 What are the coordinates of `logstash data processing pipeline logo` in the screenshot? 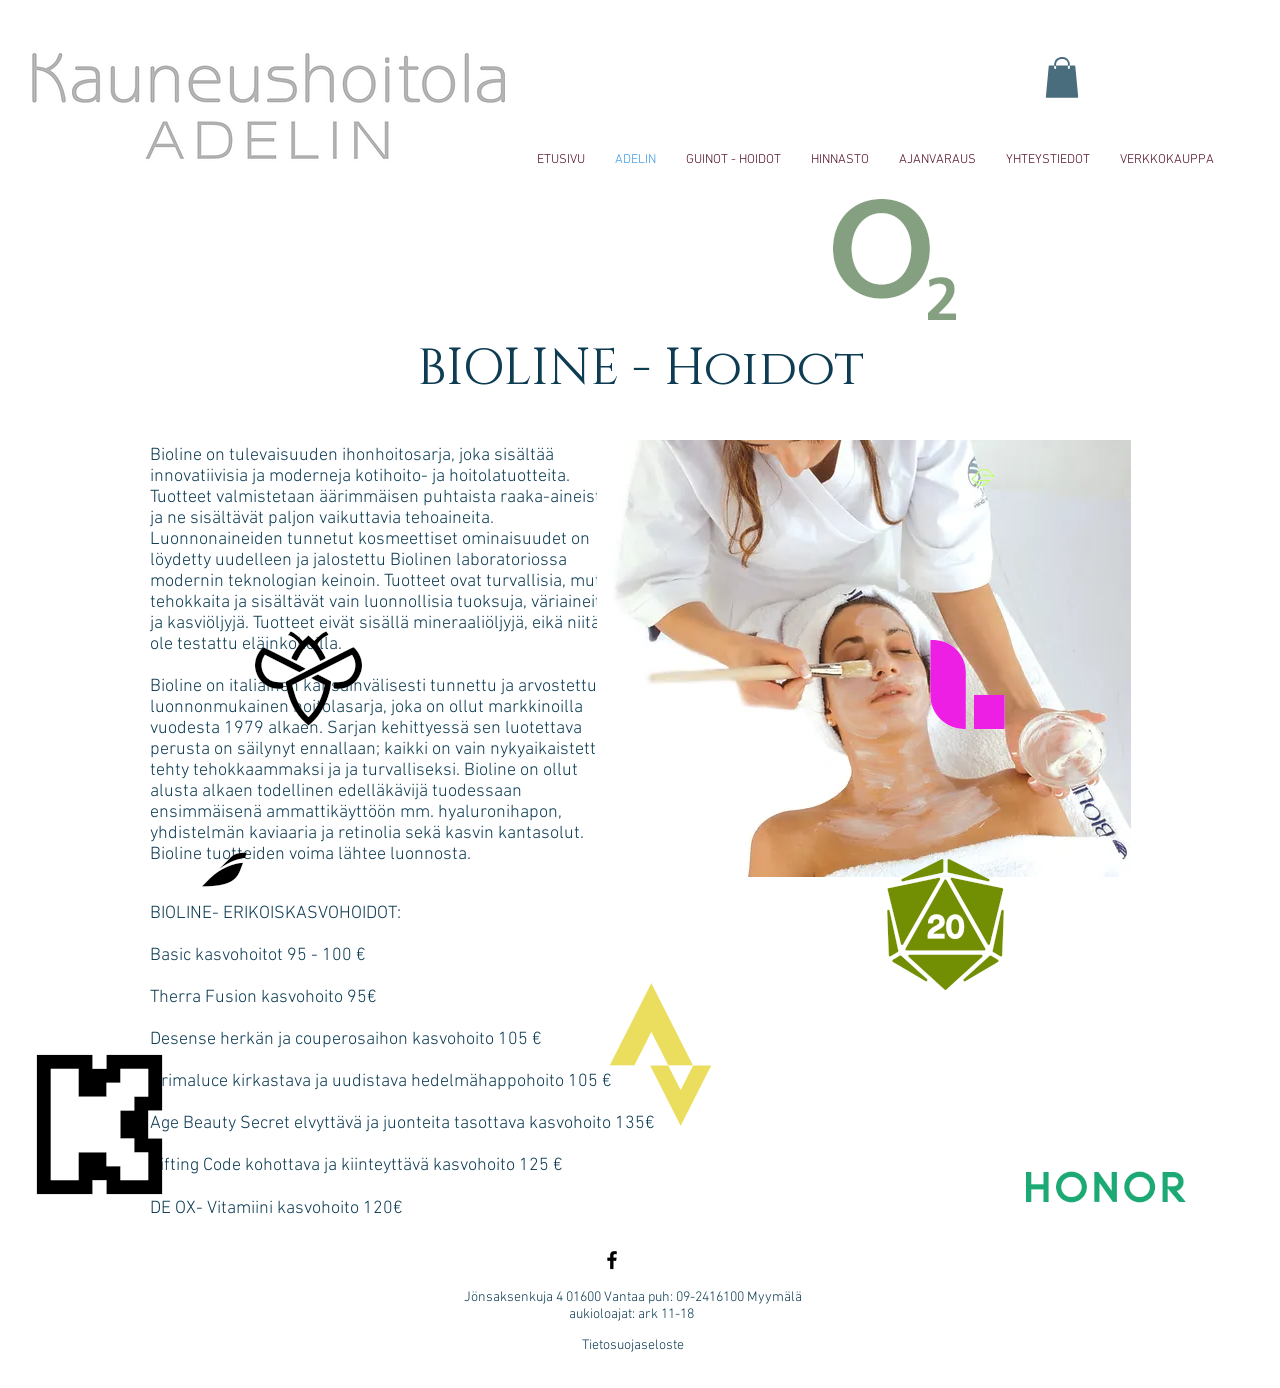 It's located at (967, 684).